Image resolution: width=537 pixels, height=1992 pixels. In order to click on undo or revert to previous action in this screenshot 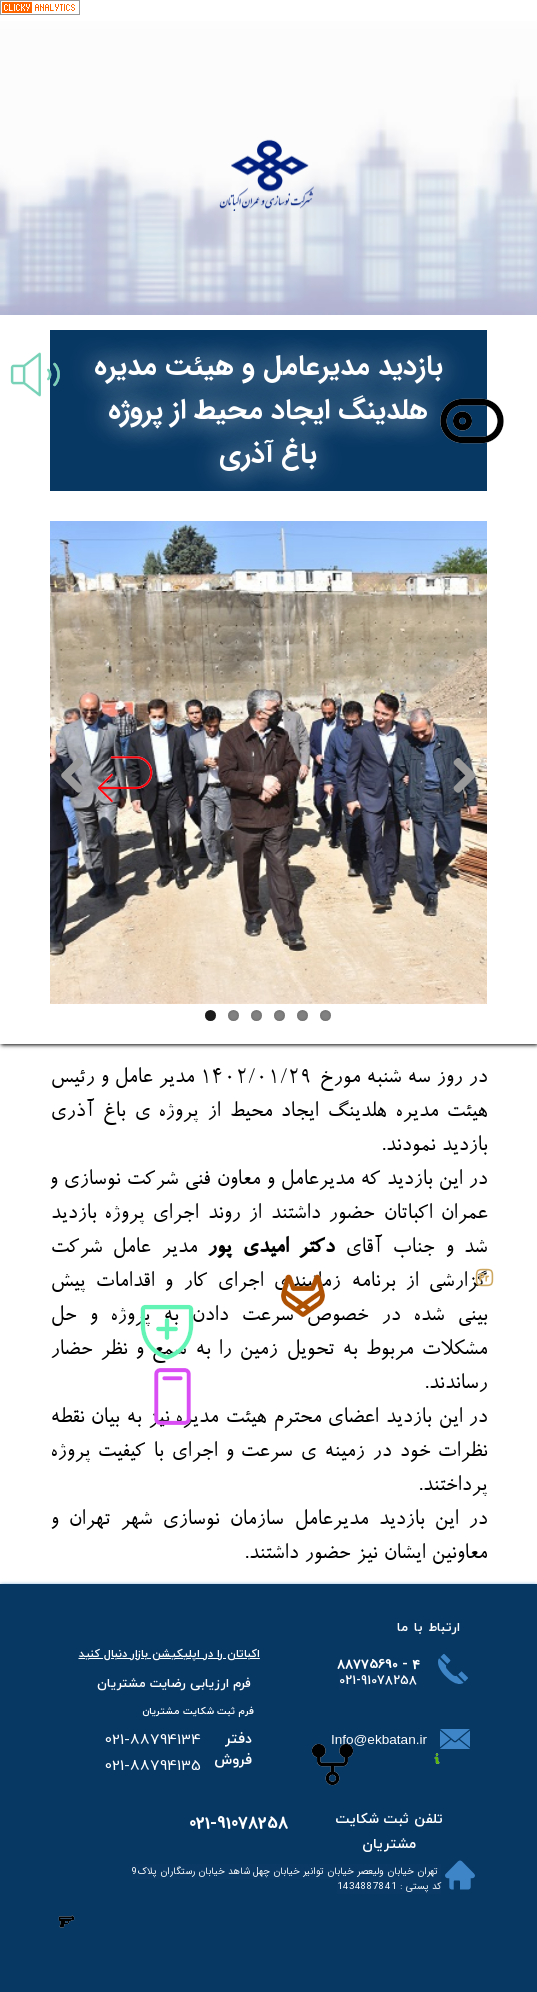, I will do `click(125, 777)`.